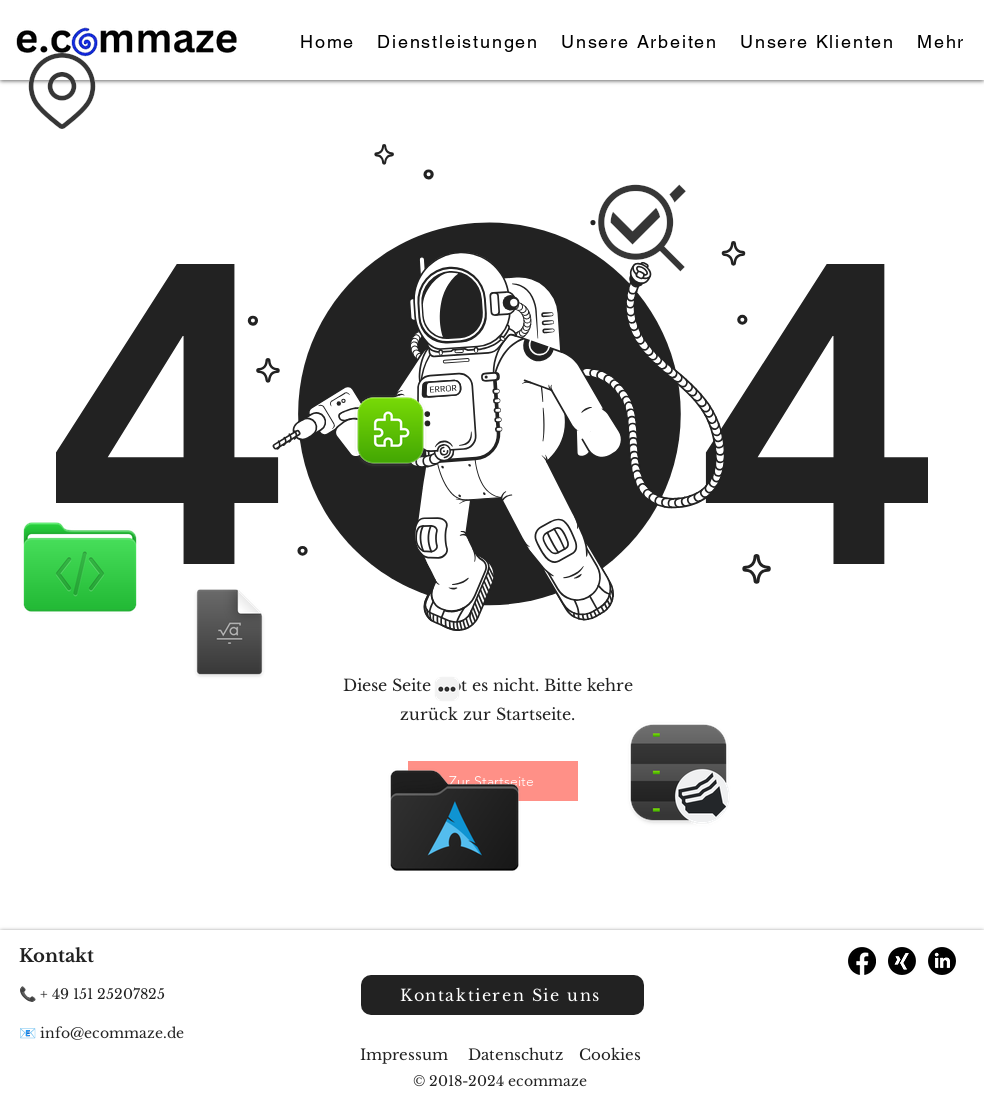 Image resolution: width=984 pixels, height=1106 pixels. Describe the element at coordinates (454, 824) in the screenshot. I see `folder containing arch linux files or configurations` at that location.